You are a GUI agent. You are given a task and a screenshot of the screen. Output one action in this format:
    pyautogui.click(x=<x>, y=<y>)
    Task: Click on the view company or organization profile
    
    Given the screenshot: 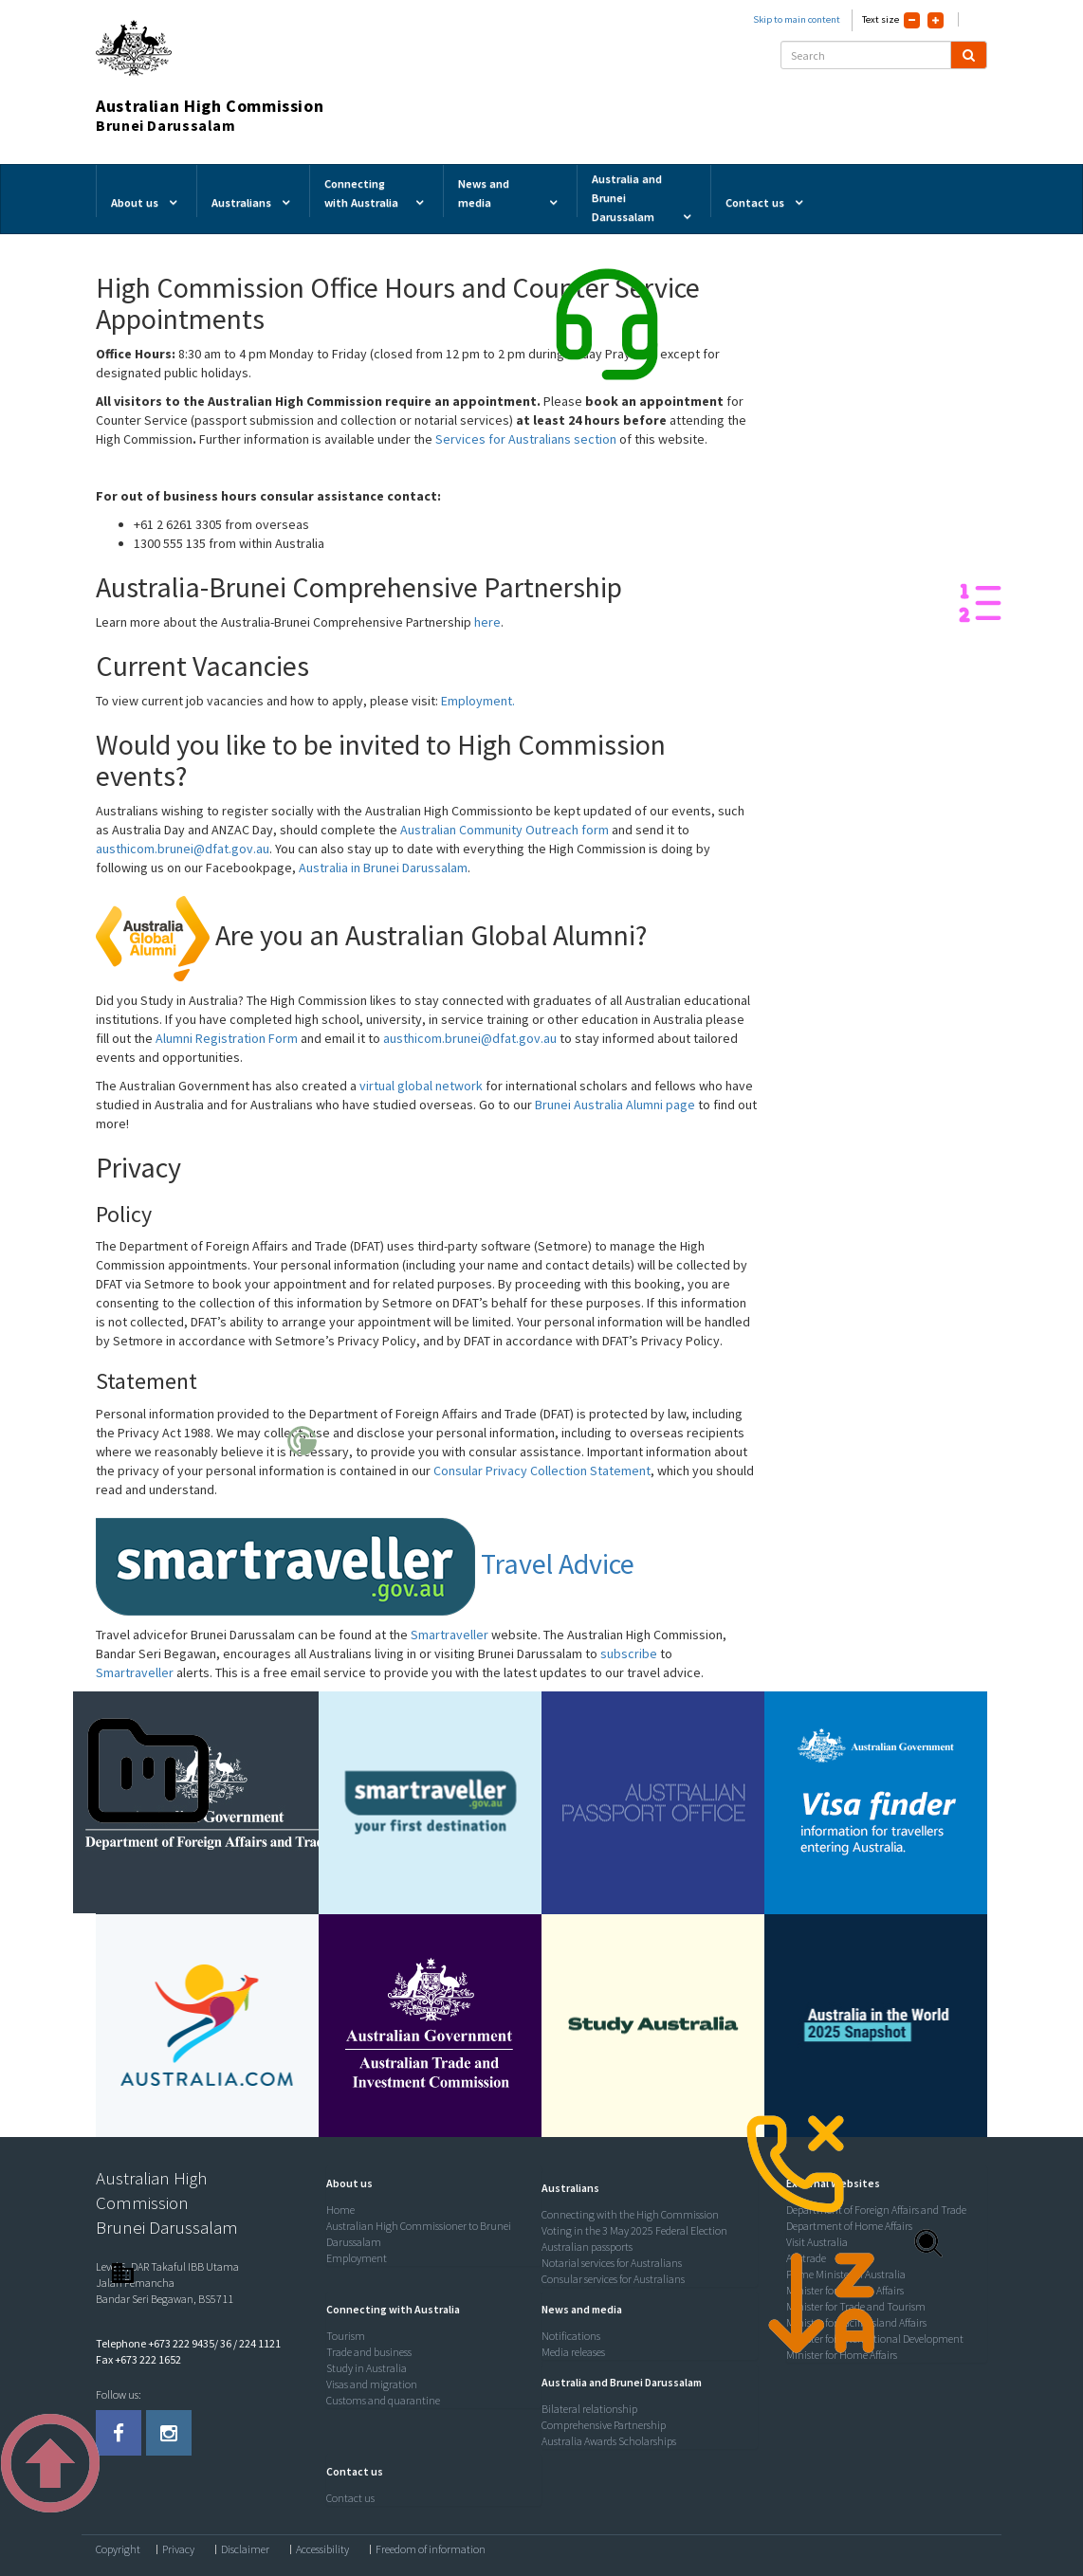 What is the action you would take?
    pyautogui.click(x=122, y=2273)
    